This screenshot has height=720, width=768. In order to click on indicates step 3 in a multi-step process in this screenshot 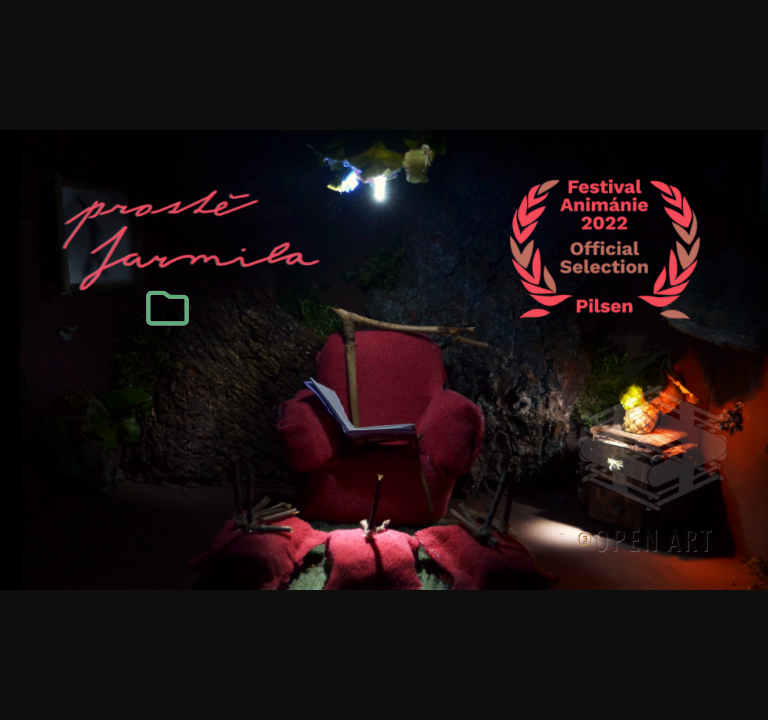, I will do `click(585, 539)`.